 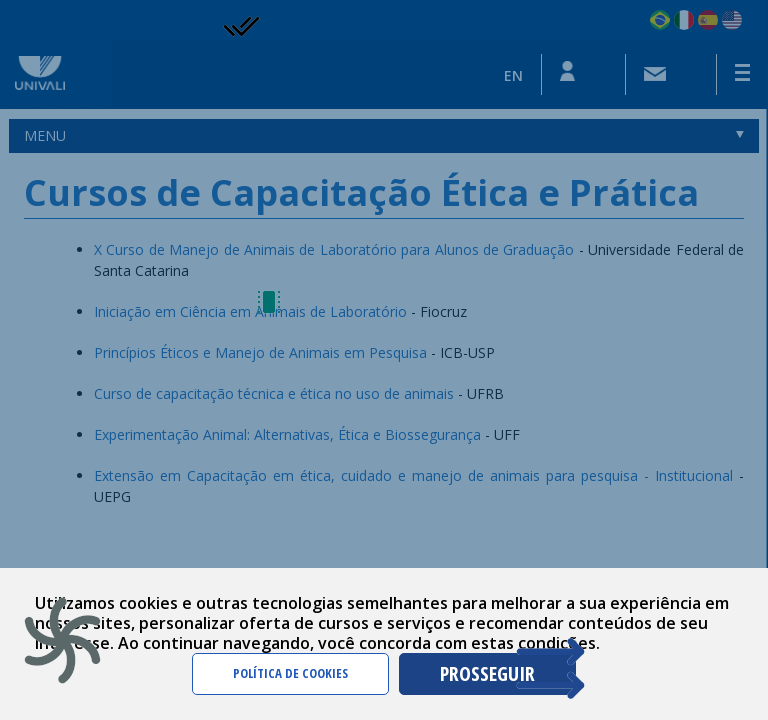 I want to click on move items to the right, so click(x=550, y=668).